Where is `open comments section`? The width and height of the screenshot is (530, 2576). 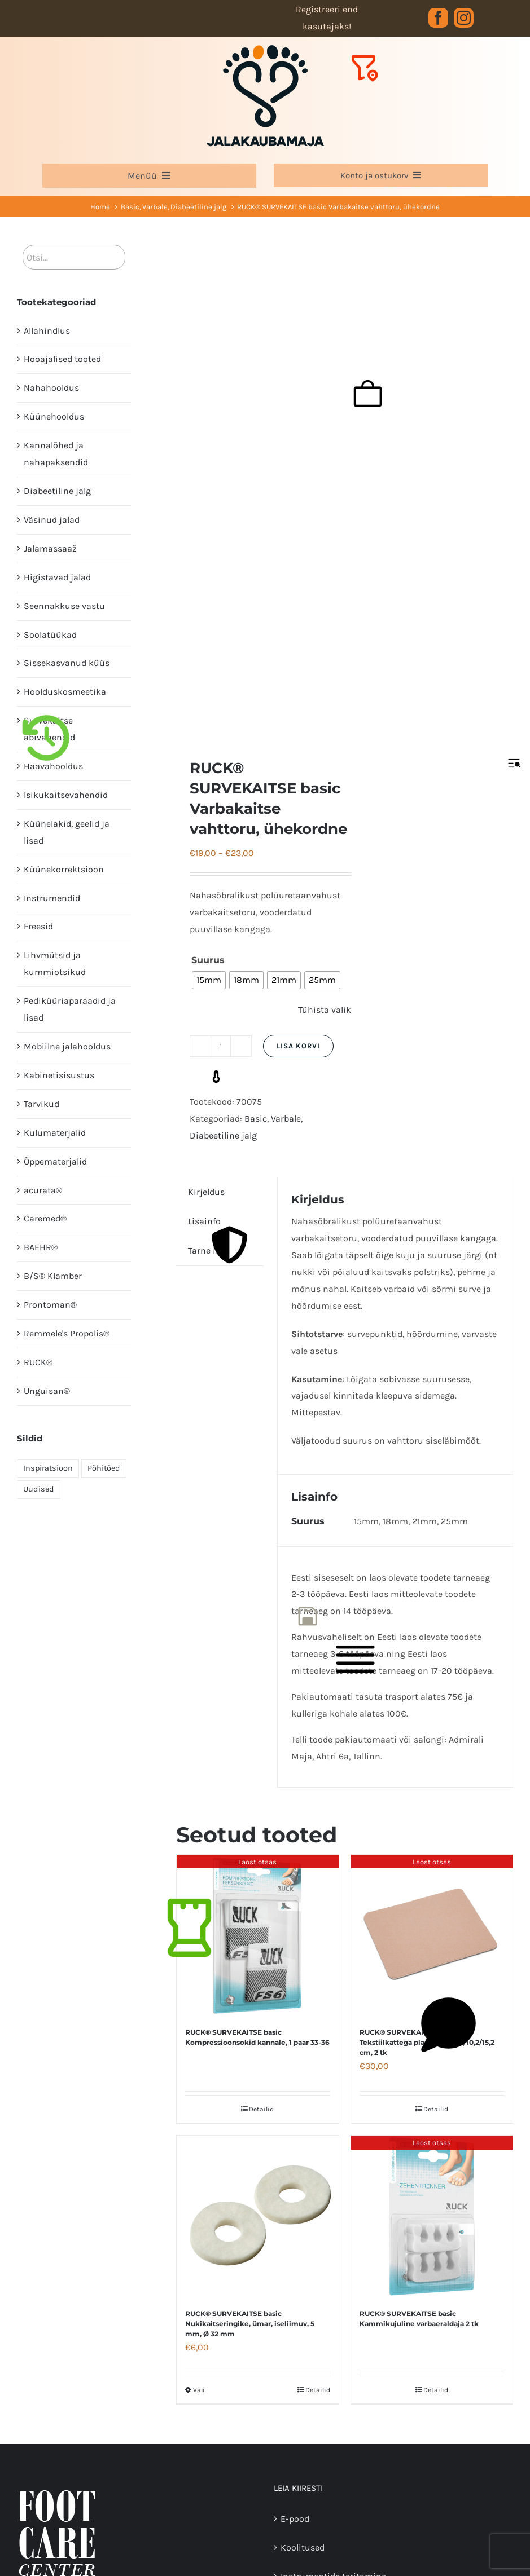 open comments section is located at coordinates (448, 2024).